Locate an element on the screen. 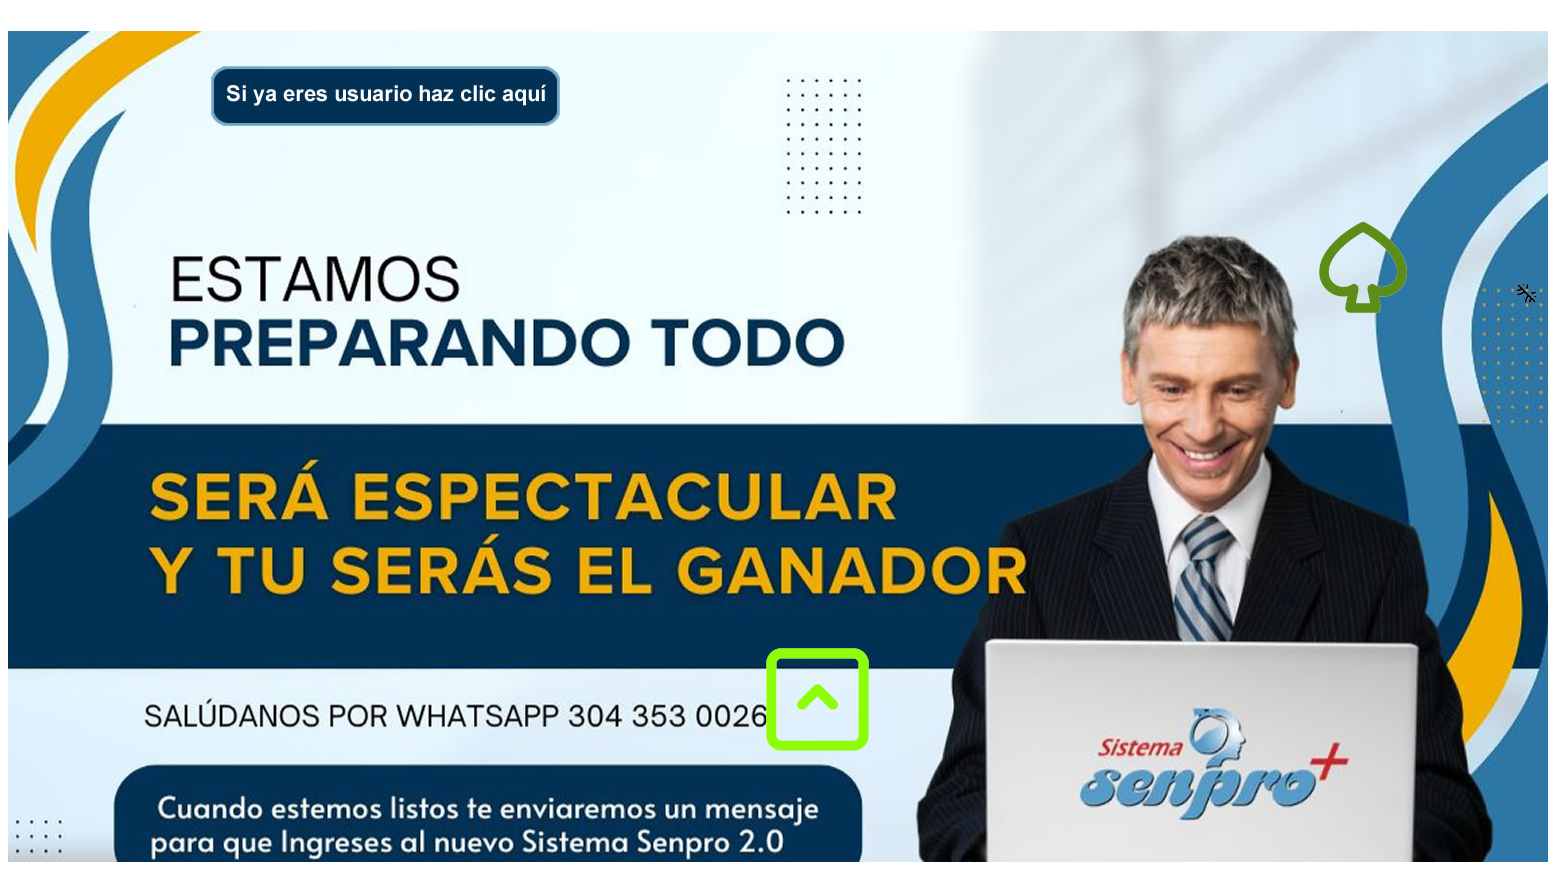  collapse or minimize a section is located at coordinates (817, 699).